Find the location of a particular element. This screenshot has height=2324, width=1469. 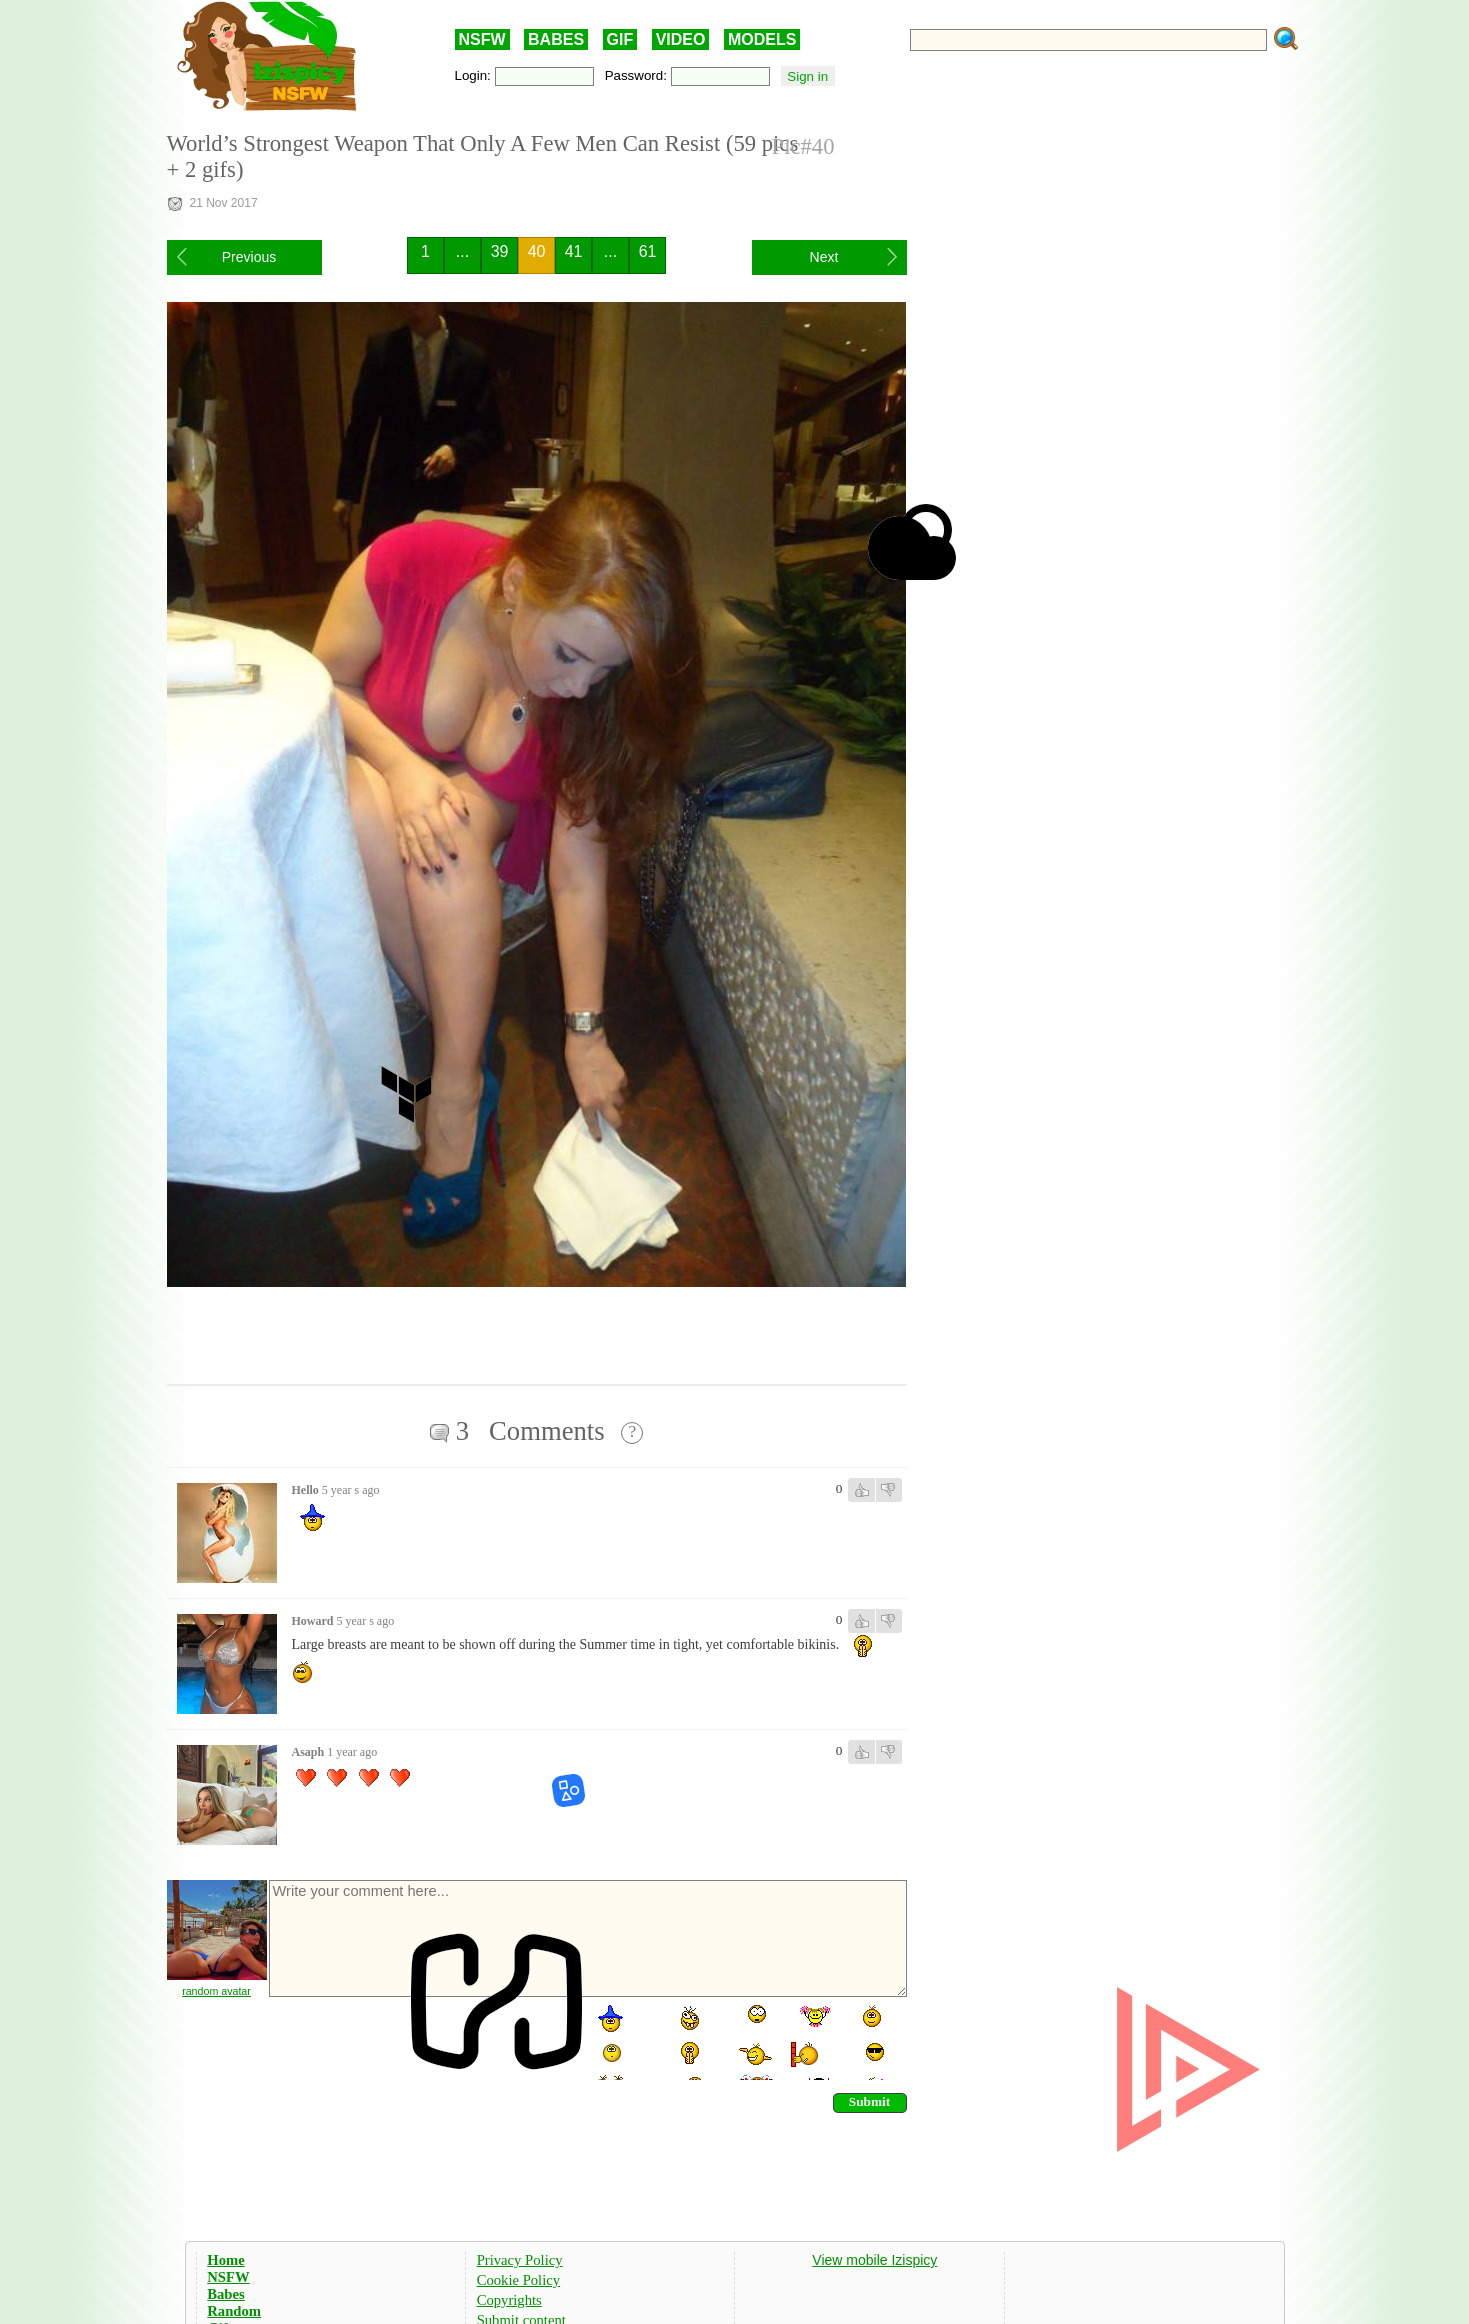

HashiCorp Terraform branding or logo is located at coordinates (406, 1094).